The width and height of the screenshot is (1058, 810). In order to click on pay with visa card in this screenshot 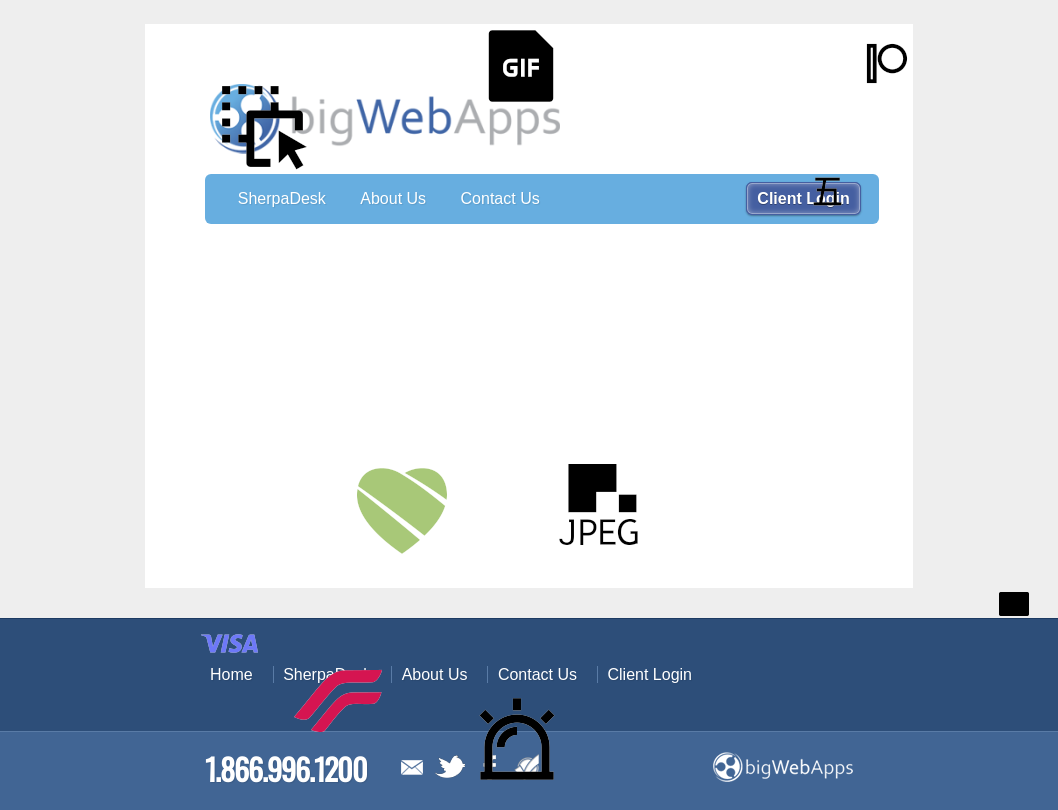, I will do `click(229, 643)`.